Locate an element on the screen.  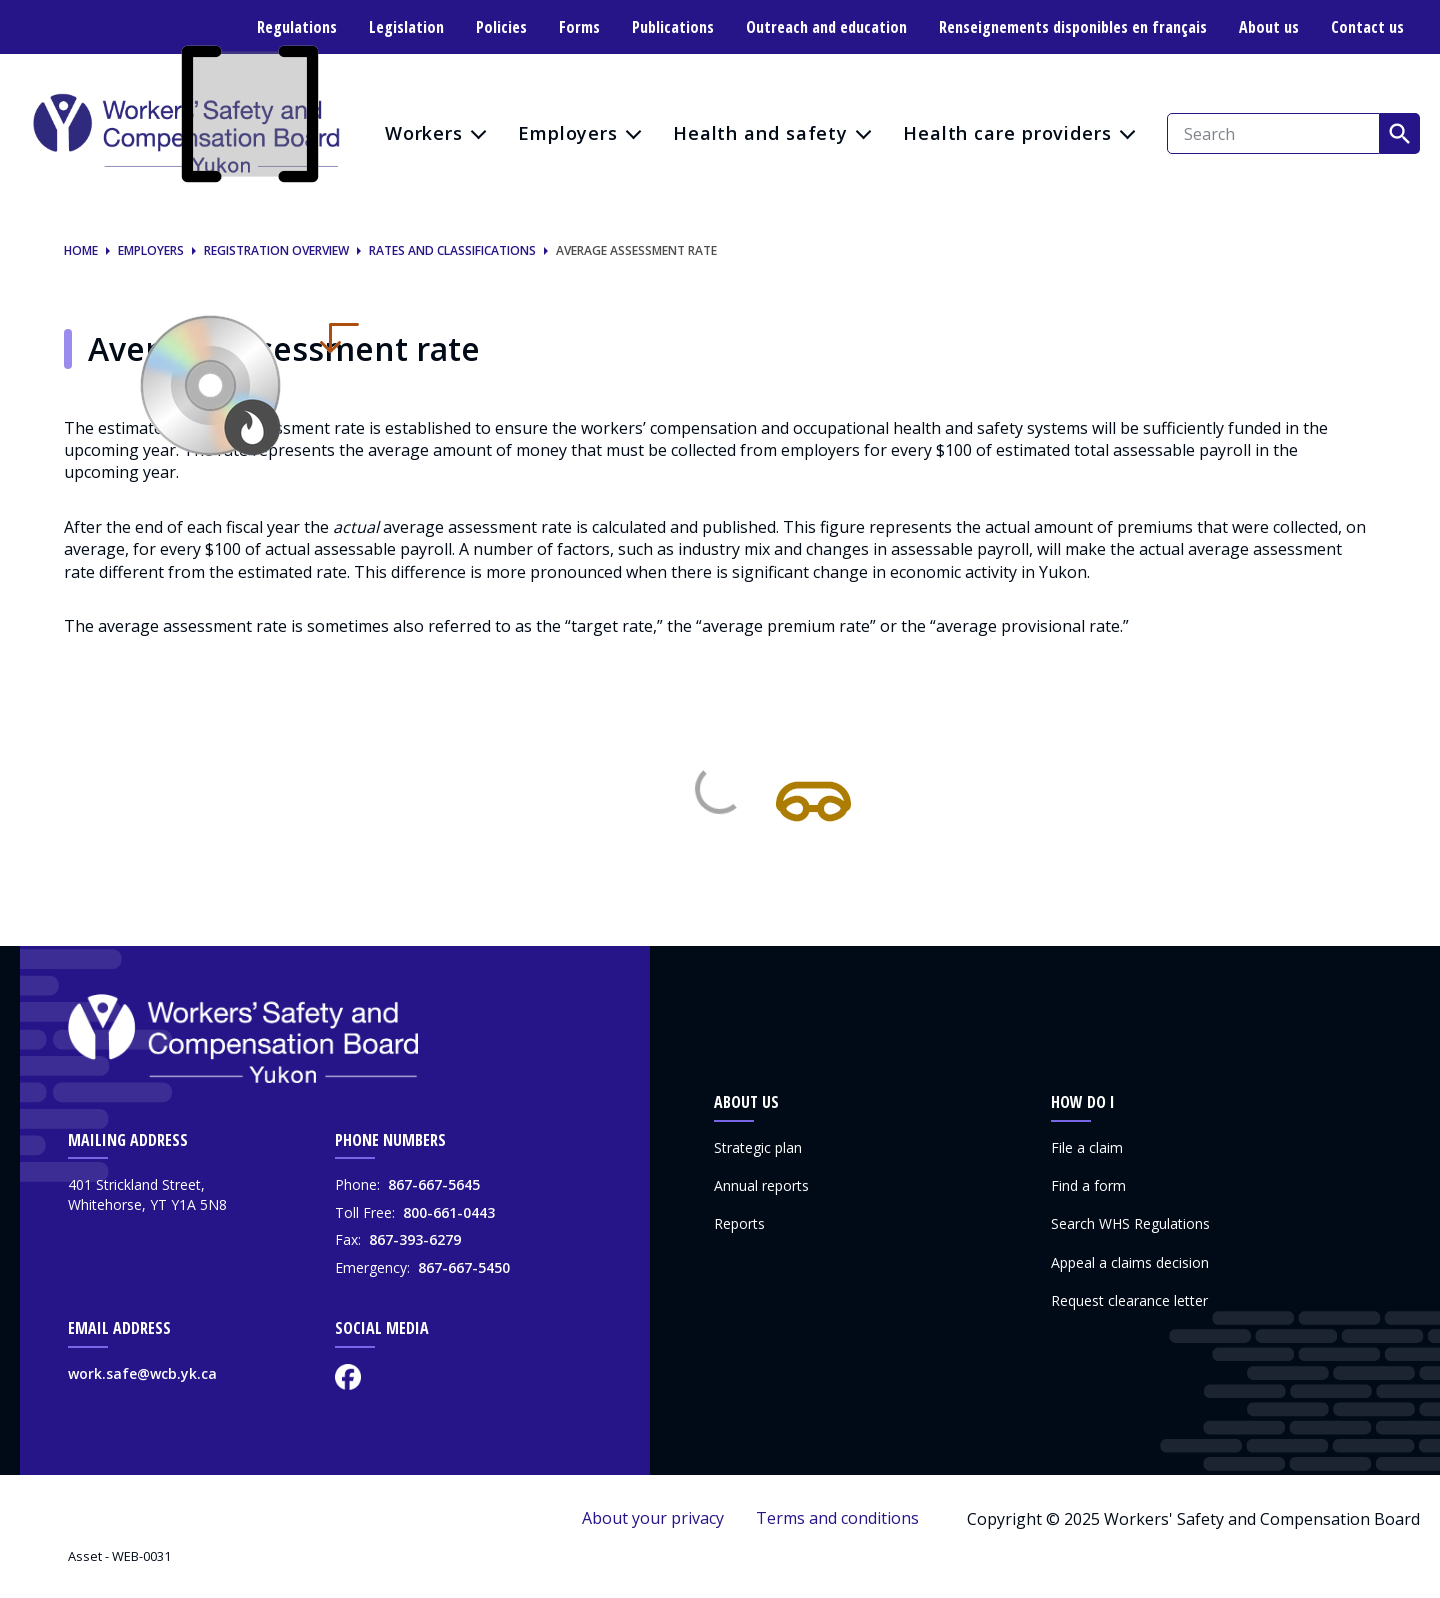
navigate back and down in a menu hierarchy is located at coordinates (338, 335).